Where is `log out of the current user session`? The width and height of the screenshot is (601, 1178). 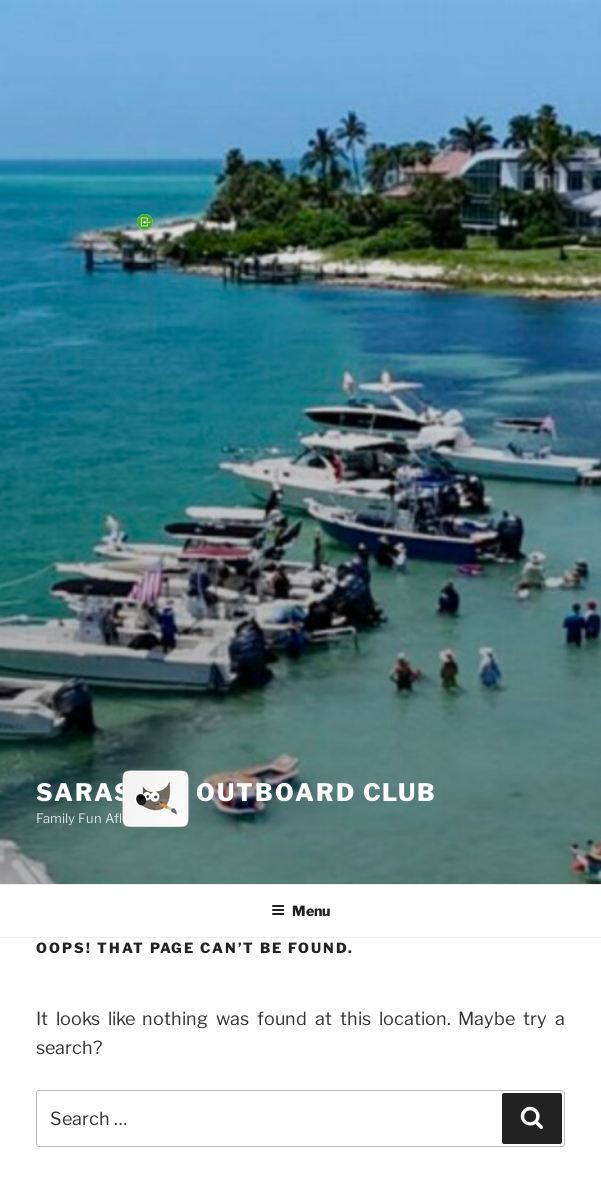 log out of the current user session is located at coordinates (145, 222).